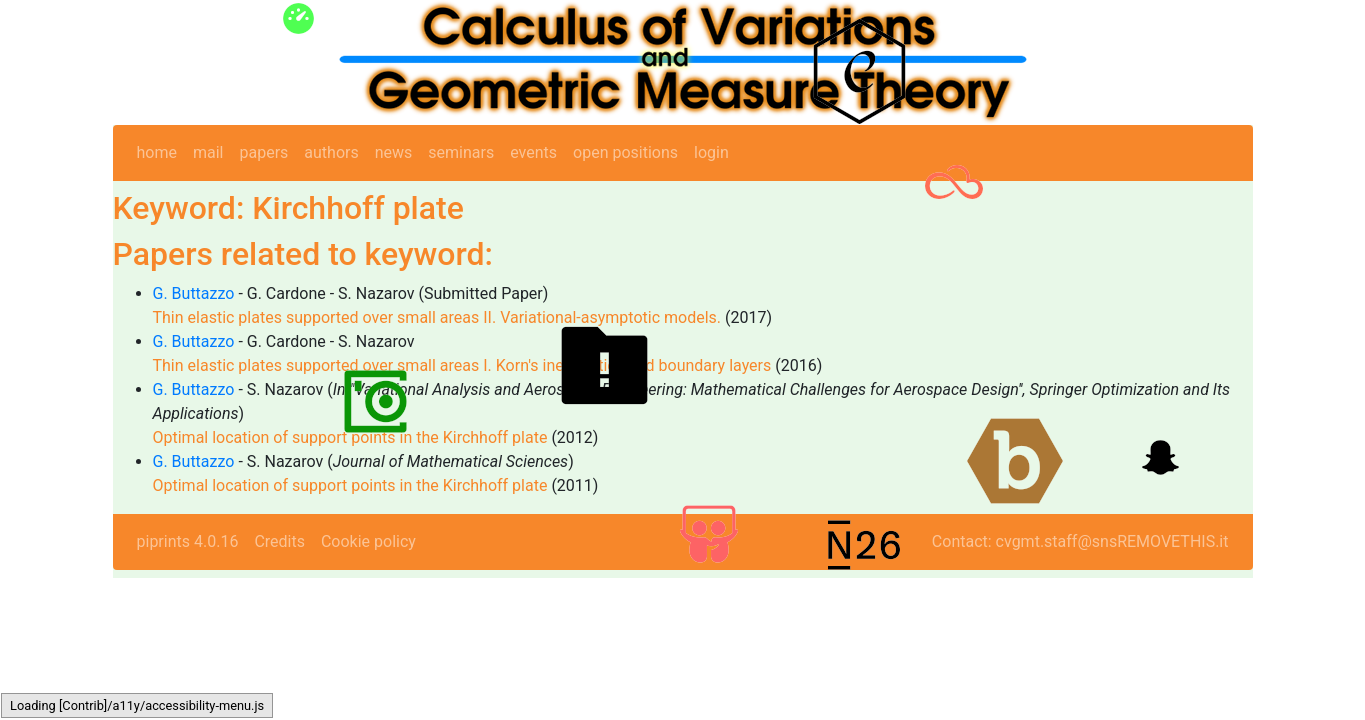 The height and width of the screenshot is (720, 1365). I want to click on open the N26 banking app, so click(864, 545).